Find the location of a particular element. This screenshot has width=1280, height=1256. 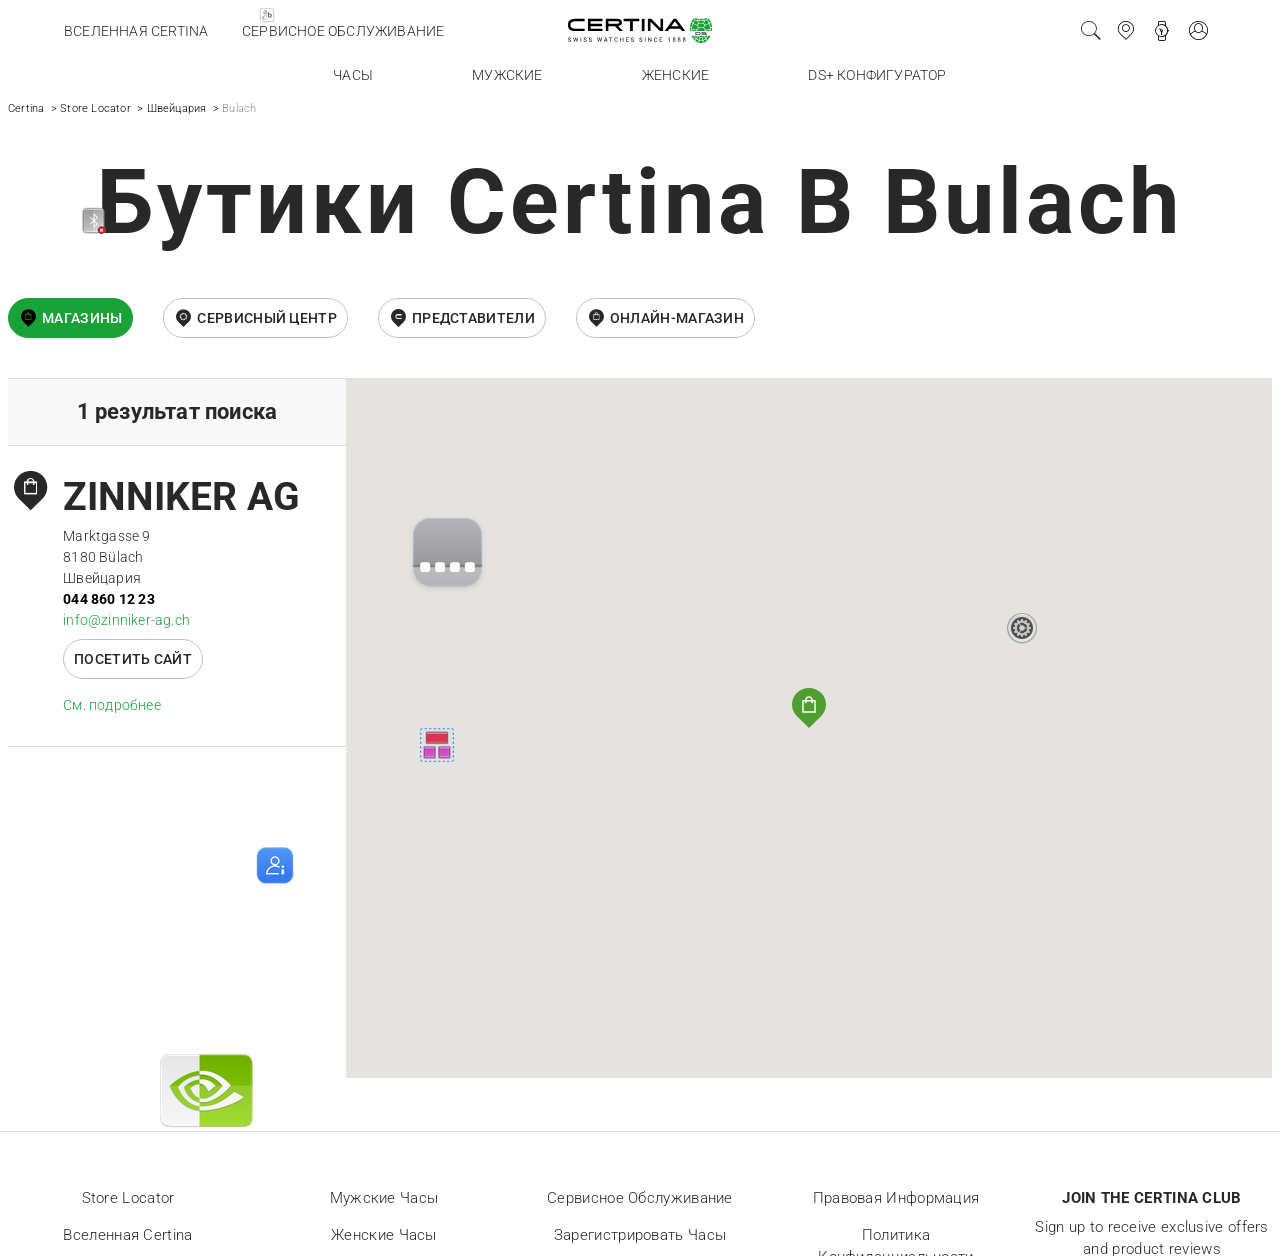

bluetooth is currently disabled is located at coordinates (93, 220).